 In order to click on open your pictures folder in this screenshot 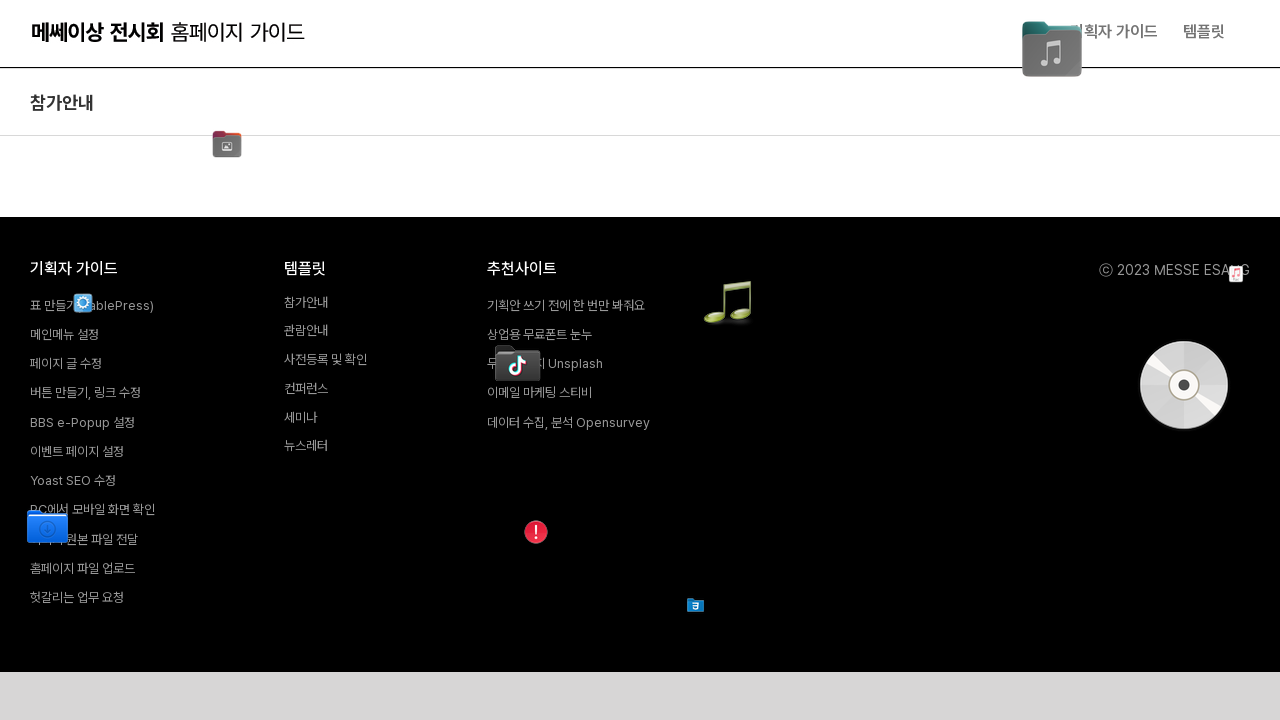, I will do `click(227, 144)`.